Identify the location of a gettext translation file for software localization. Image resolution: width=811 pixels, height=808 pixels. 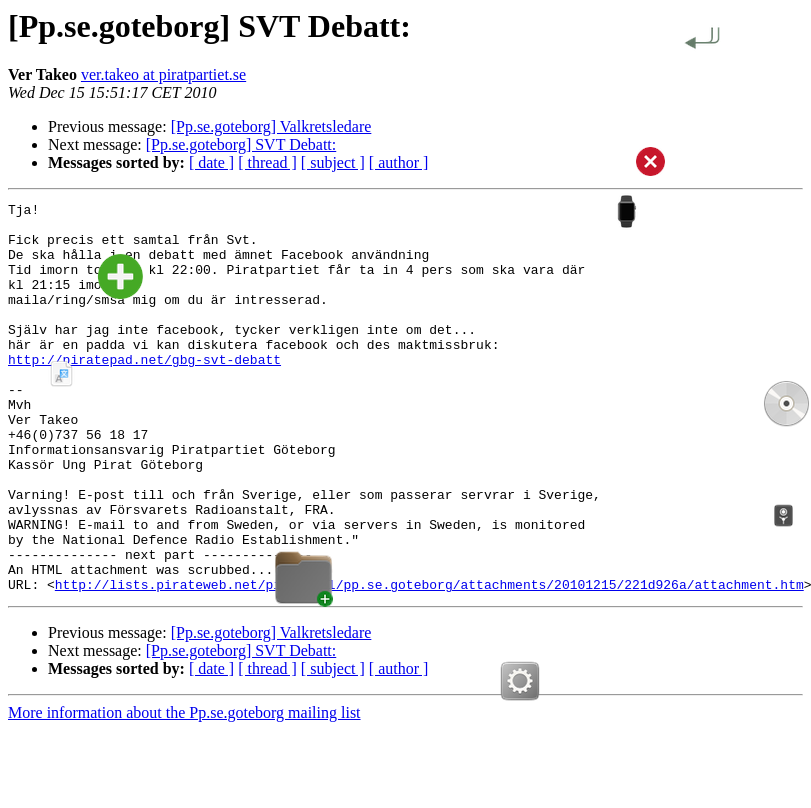
(61, 373).